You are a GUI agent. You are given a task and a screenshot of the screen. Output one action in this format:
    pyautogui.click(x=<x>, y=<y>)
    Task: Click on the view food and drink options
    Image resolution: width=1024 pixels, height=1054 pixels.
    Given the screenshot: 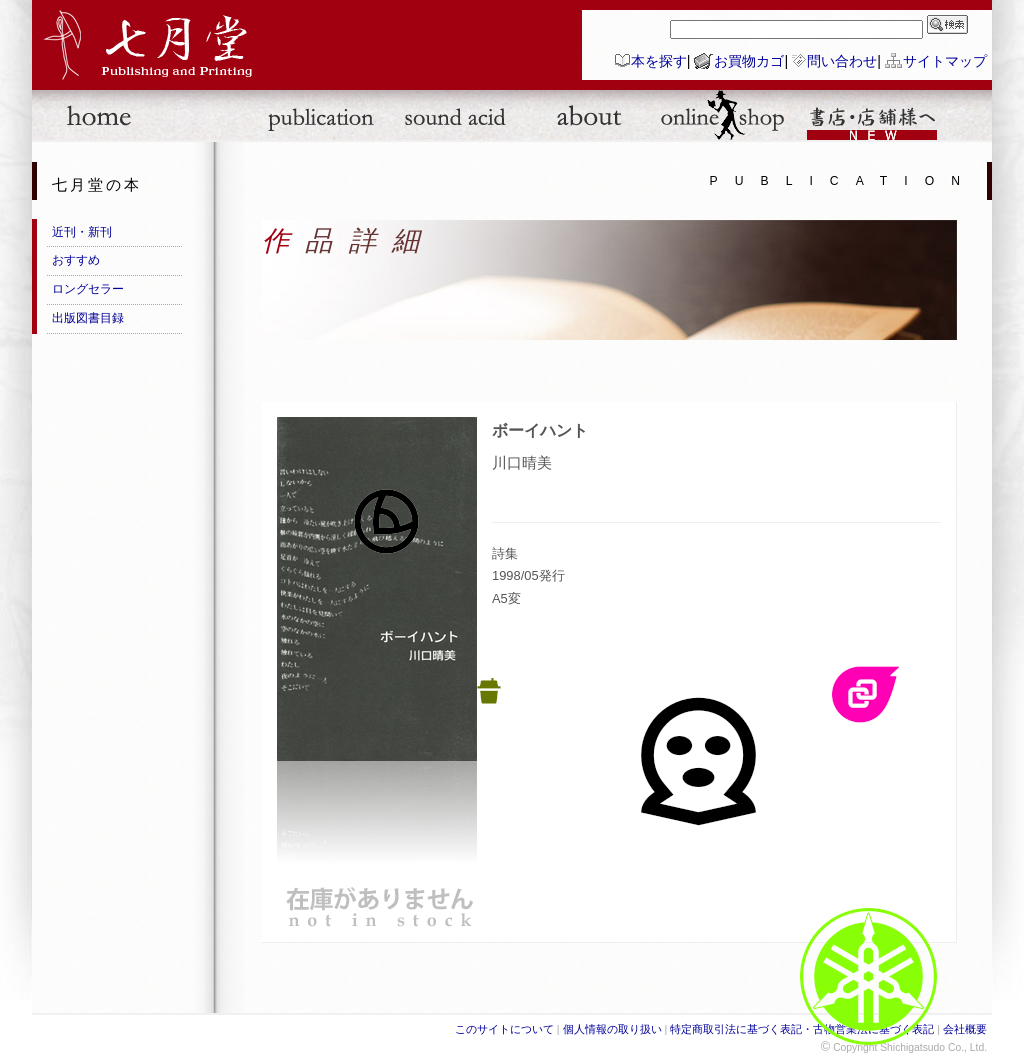 What is the action you would take?
    pyautogui.click(x=489, y=692)
    